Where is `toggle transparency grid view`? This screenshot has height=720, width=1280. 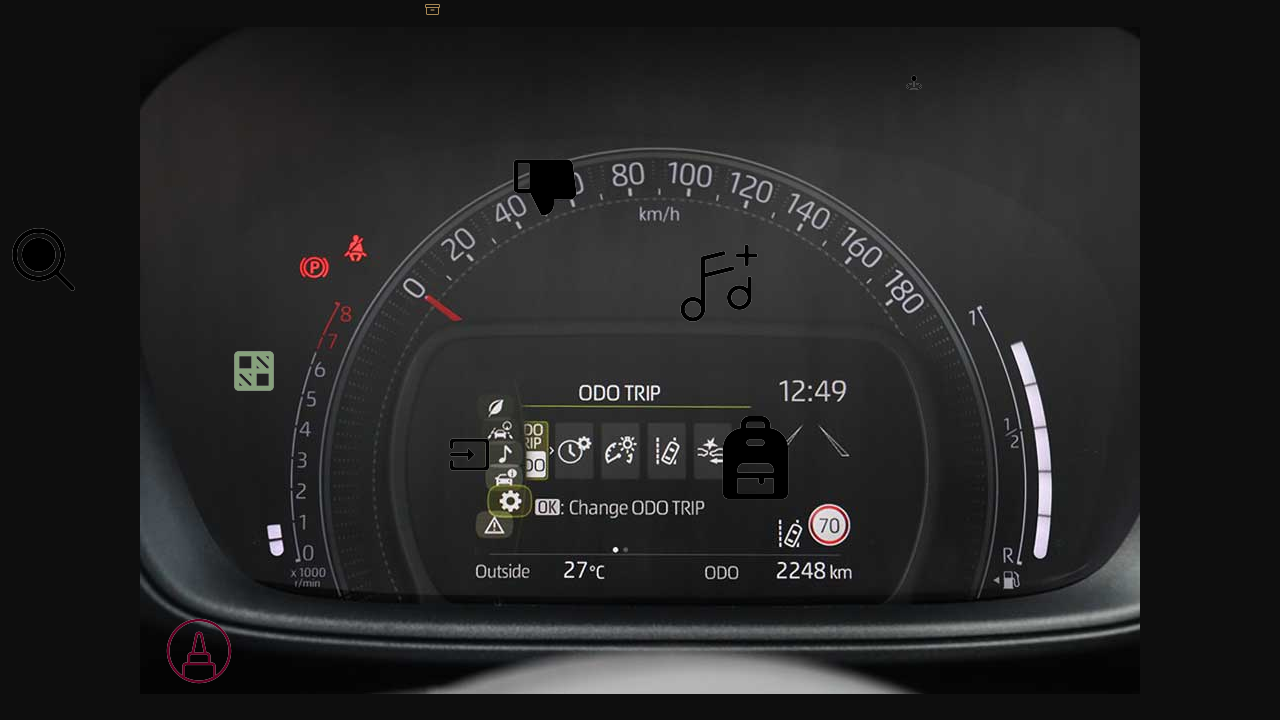 toggle transparency grid view is located at coordinates (254, 371).